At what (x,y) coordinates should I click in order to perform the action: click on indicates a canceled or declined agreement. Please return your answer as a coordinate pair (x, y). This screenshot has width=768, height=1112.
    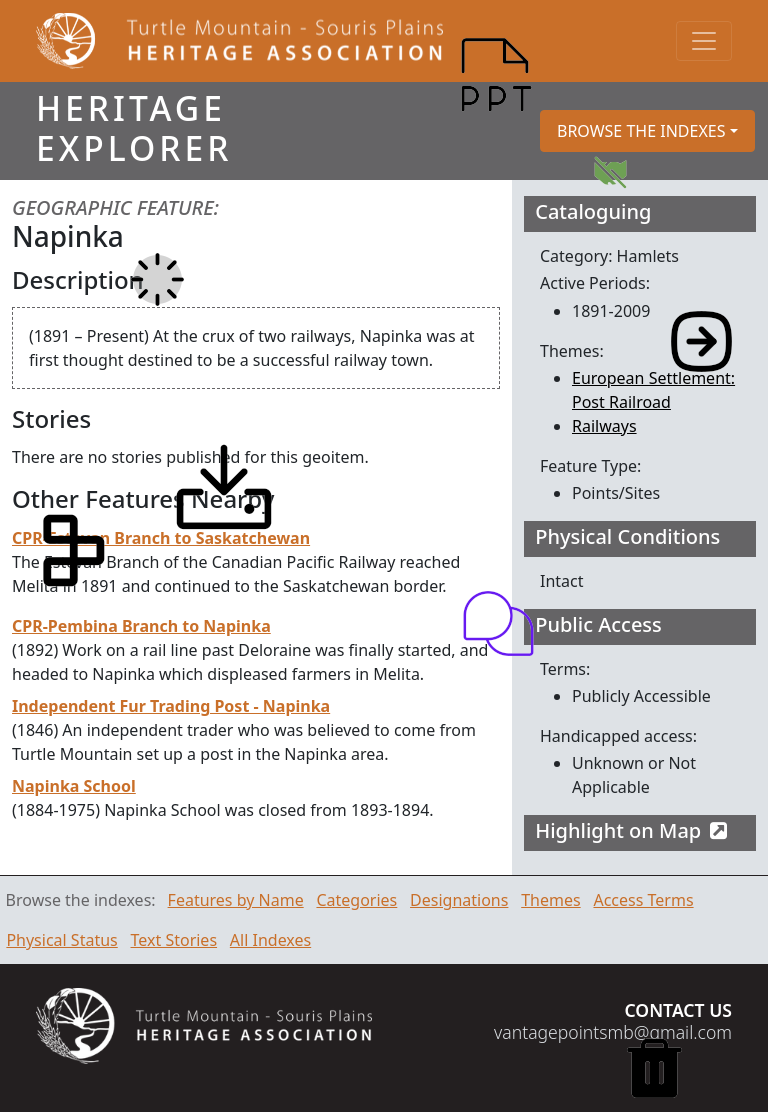
    Looking at the image, I should click on (610, 172).